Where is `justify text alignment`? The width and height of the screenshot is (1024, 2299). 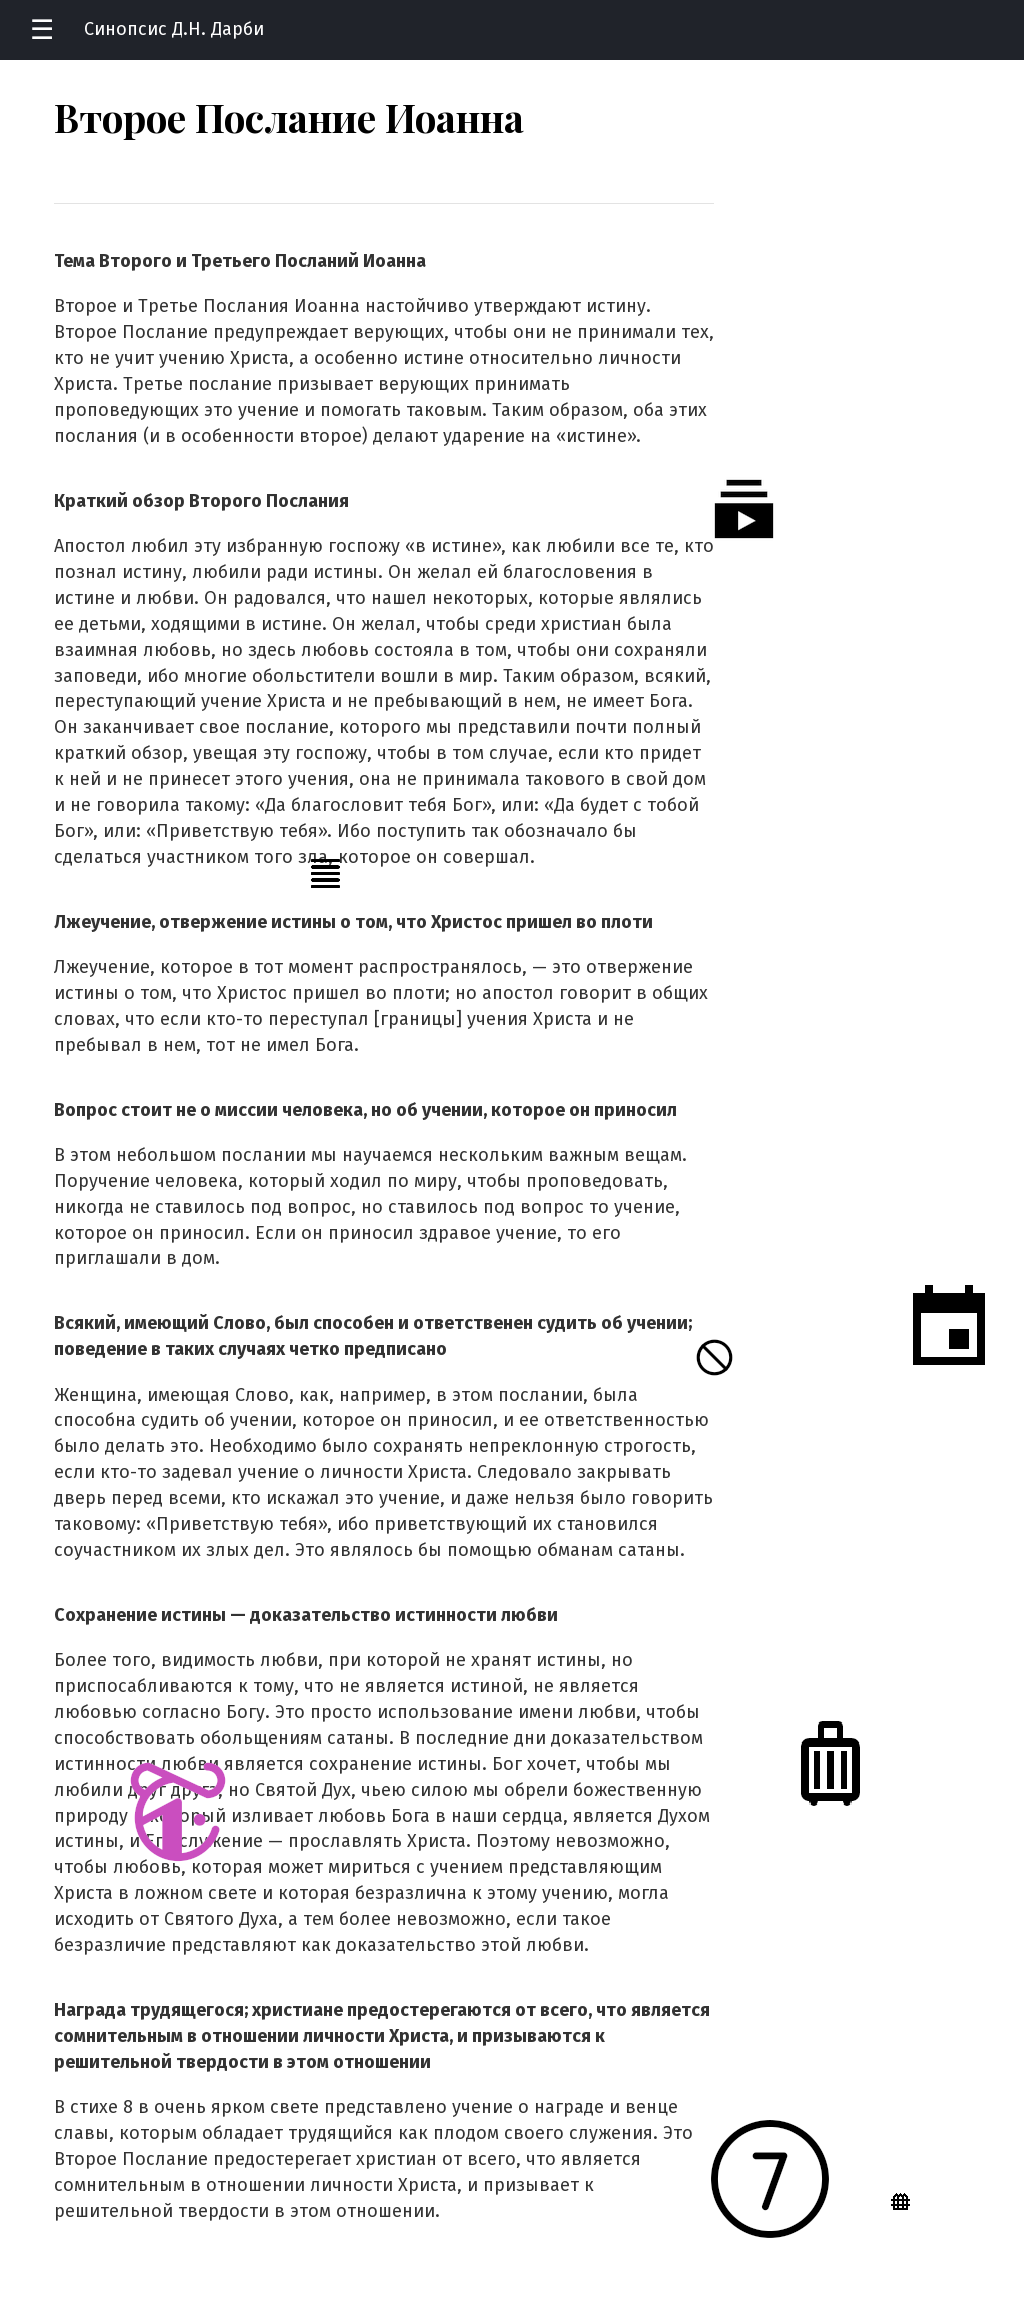 justify text alignment is located at coordinates (325, 873).